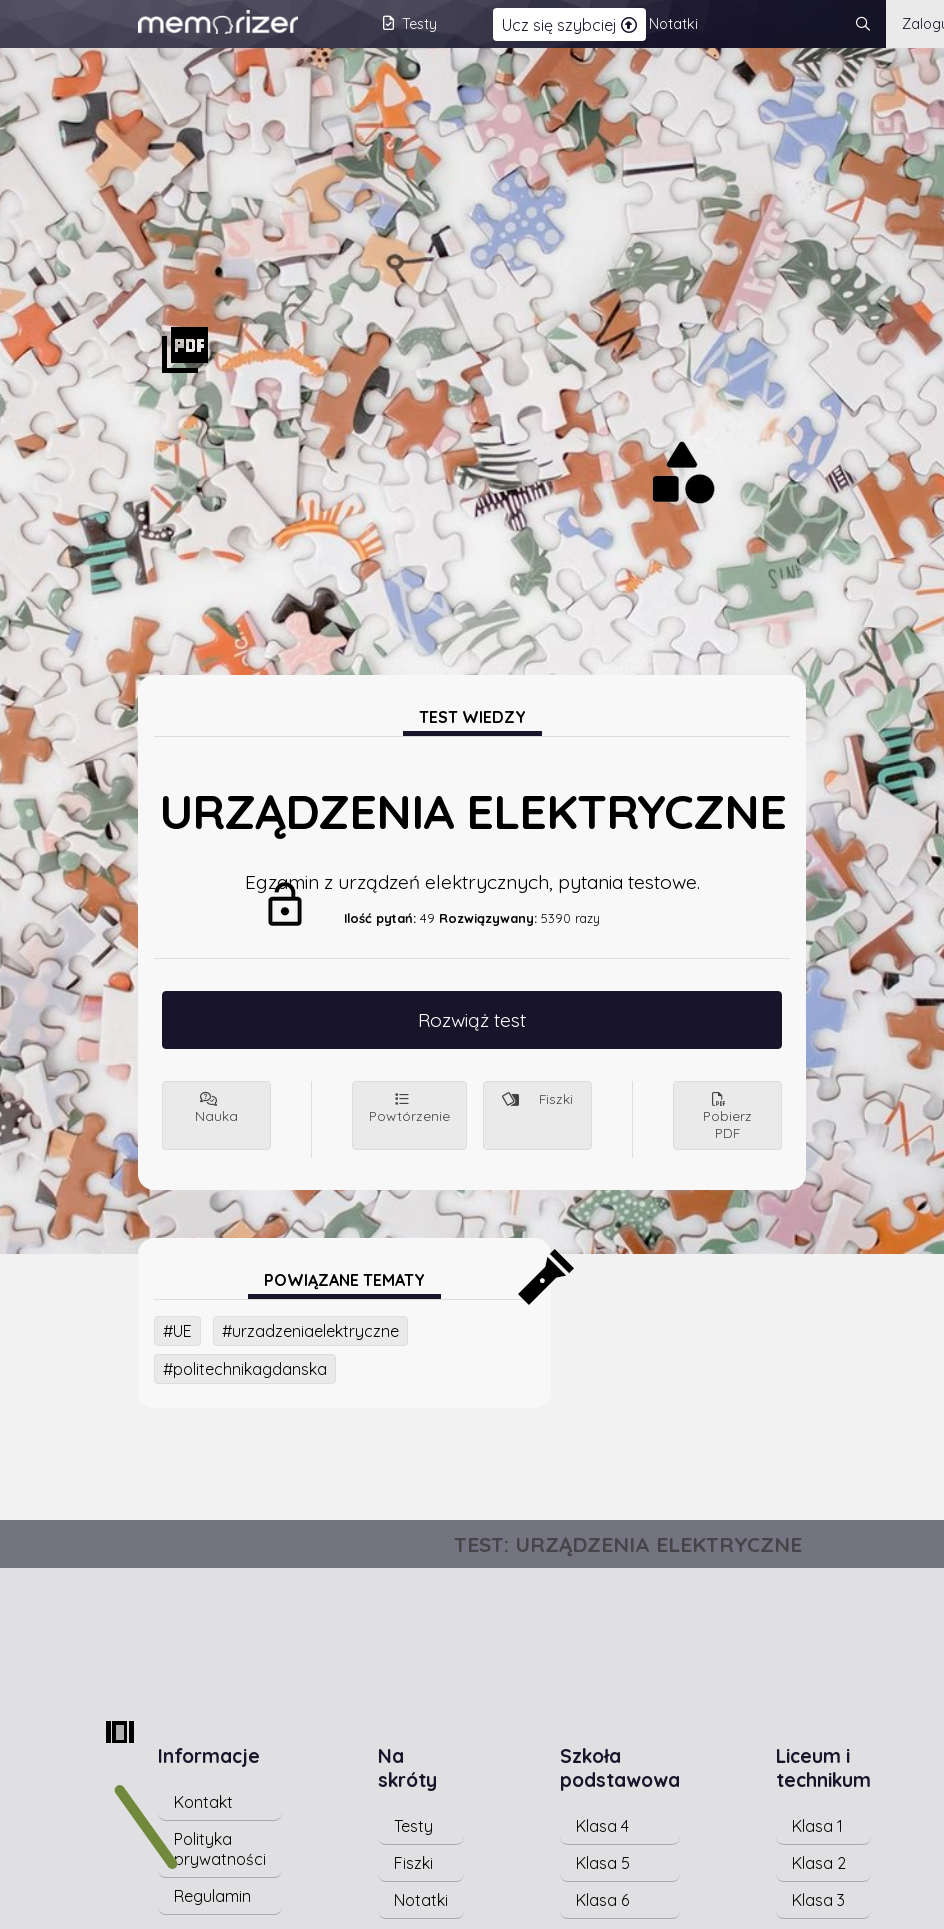 The height and width of the screenshot is (1929, 944). Describe the element at coordinates (146, 1827) in the screenshot. I see `indicates a disabled or unavailable feature` at that location.